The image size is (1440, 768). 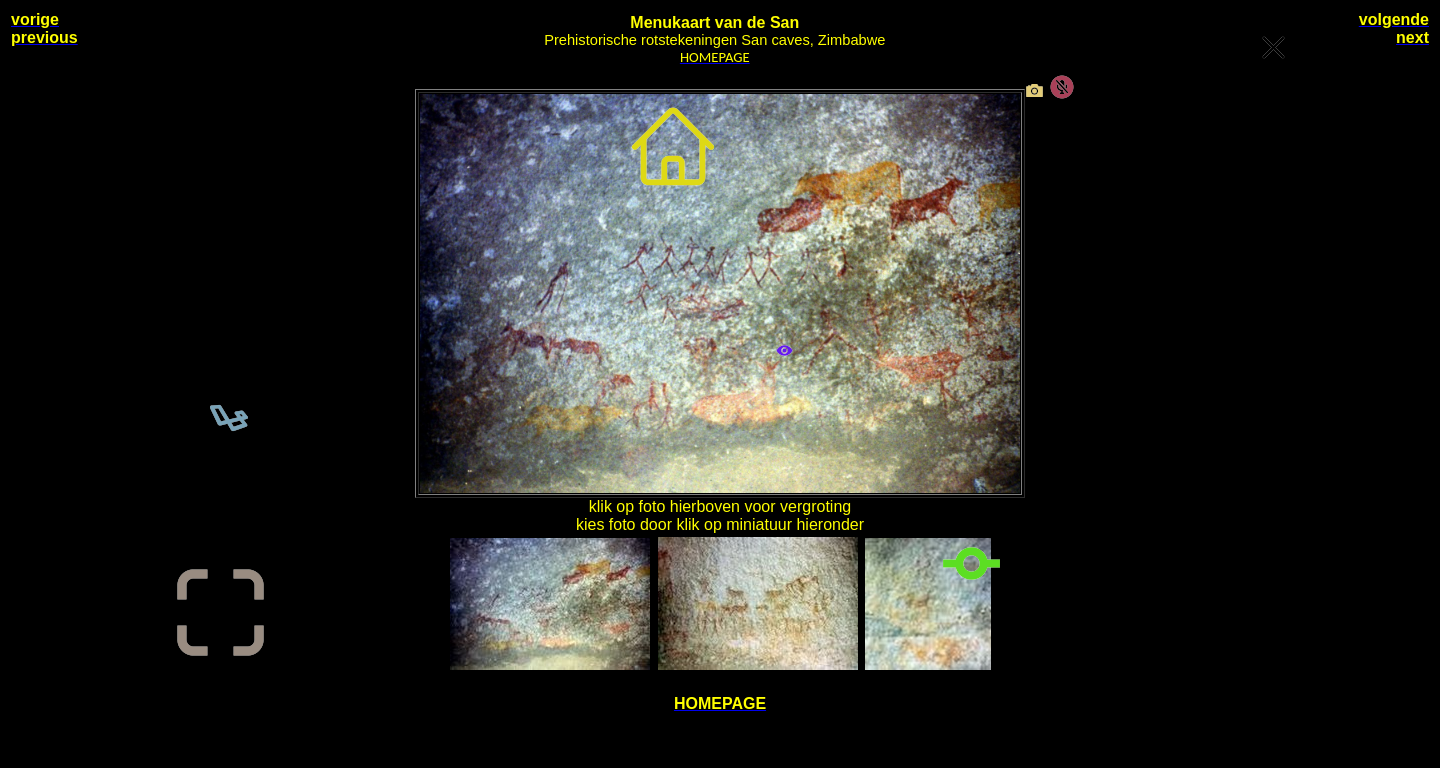 I want to click on view or preview content, so click(x=784, y=350).